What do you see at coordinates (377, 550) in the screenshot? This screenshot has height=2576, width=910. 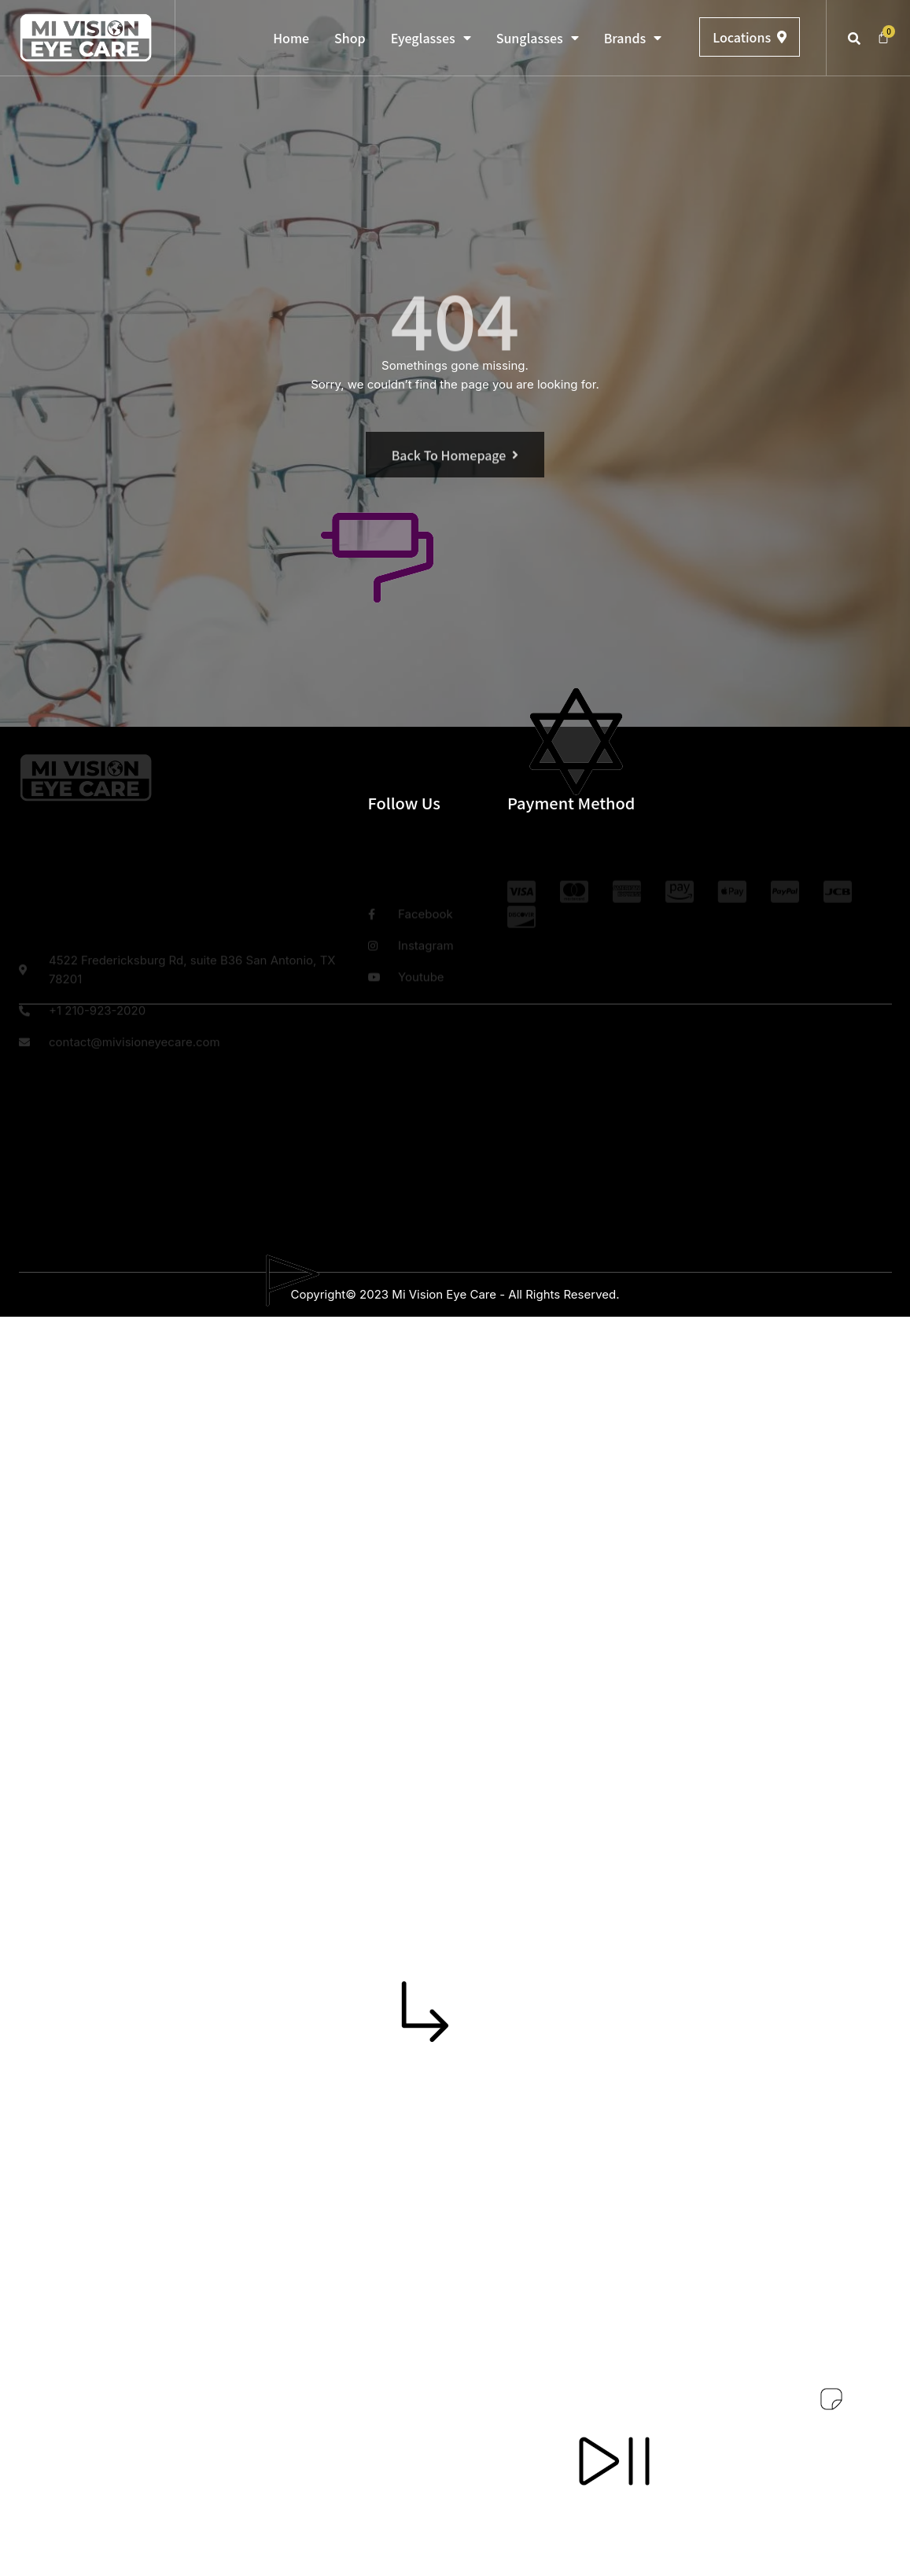 I see `customize theme or appearance settings` at bounding box center [377, 550].